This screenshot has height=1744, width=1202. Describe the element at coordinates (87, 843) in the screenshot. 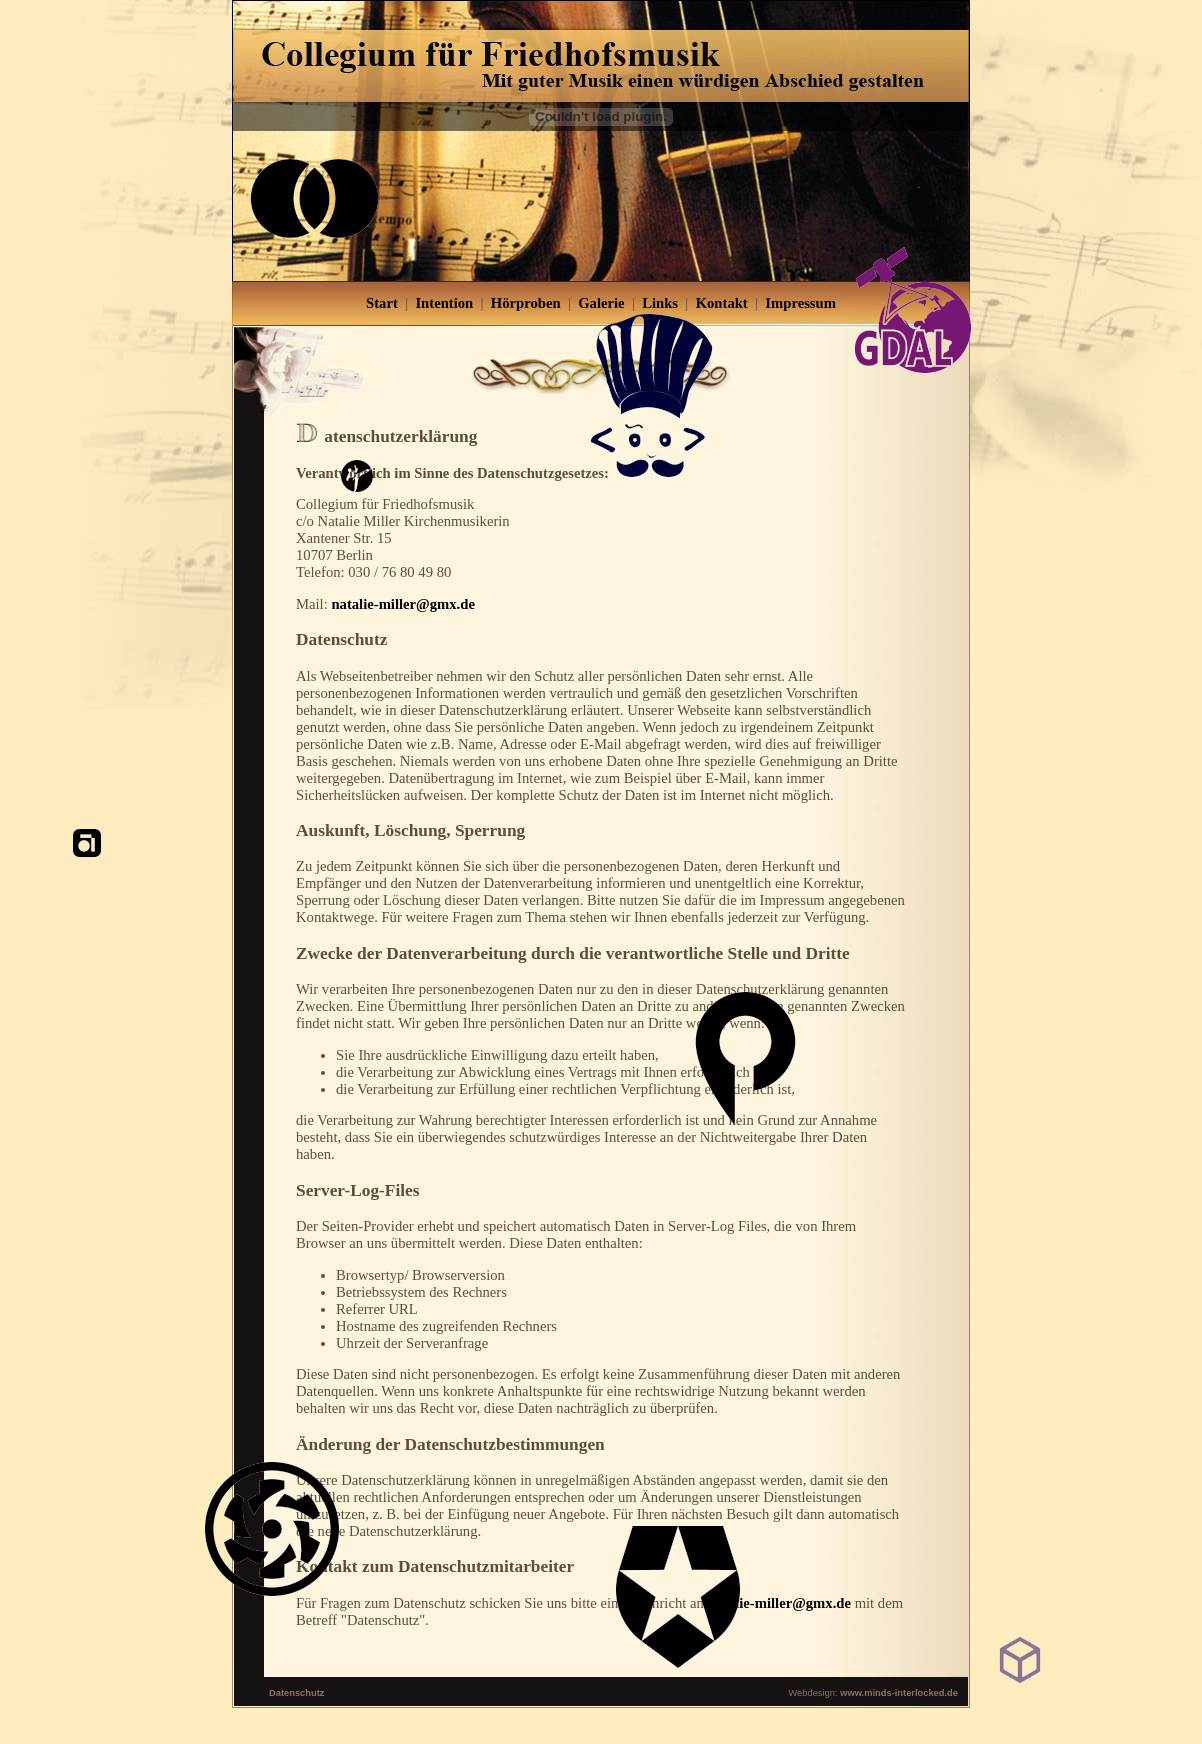

I see `open the Anytype app` at that location.